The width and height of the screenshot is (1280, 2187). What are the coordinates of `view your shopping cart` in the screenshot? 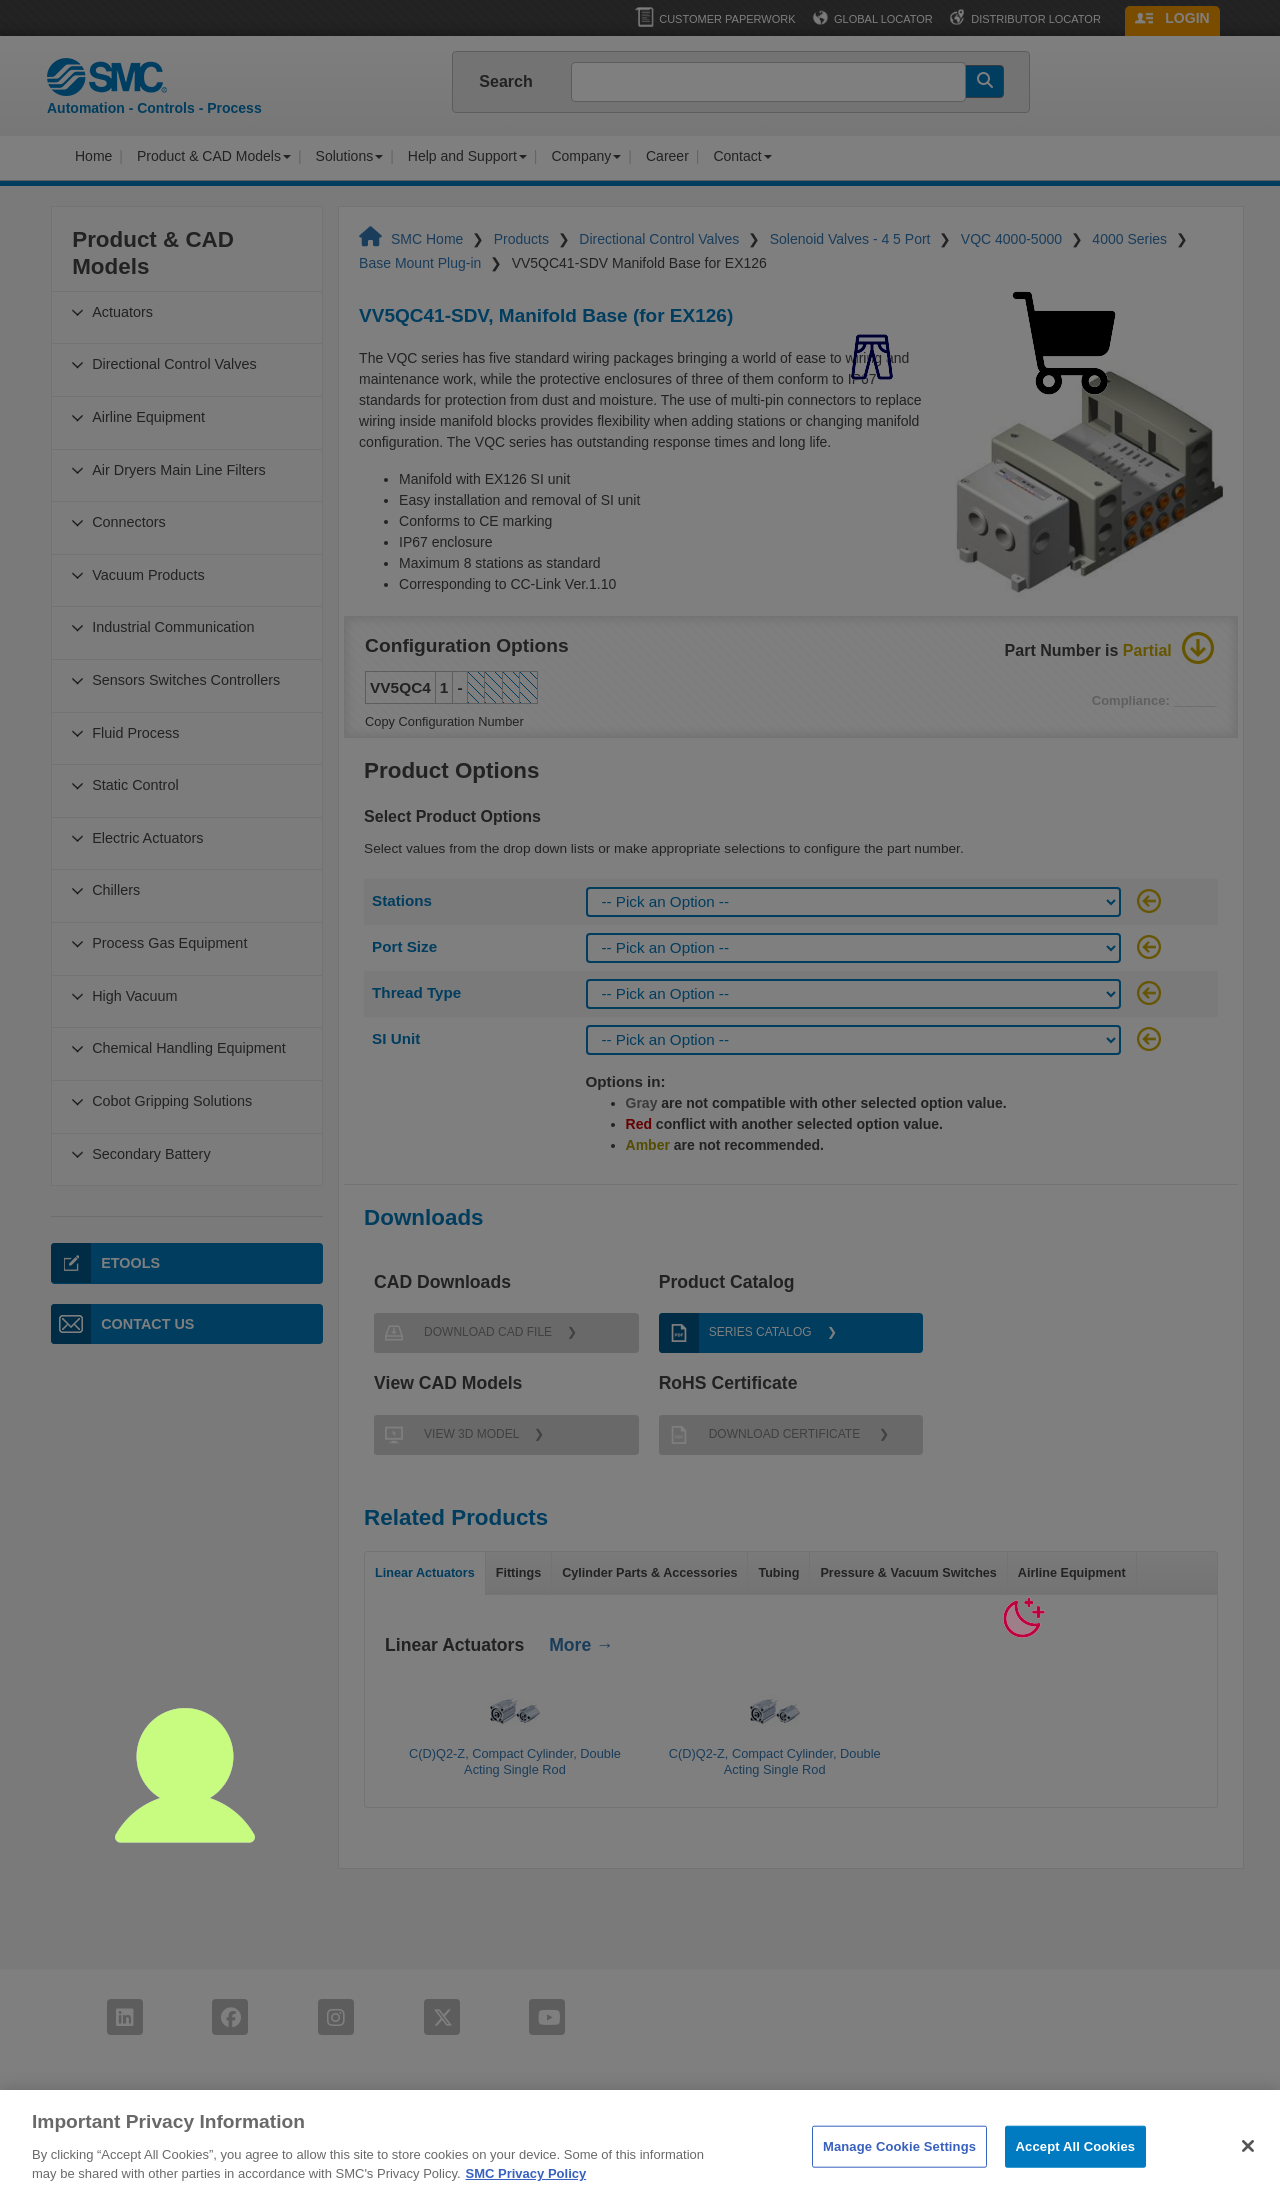 It's located at (1066, 345).